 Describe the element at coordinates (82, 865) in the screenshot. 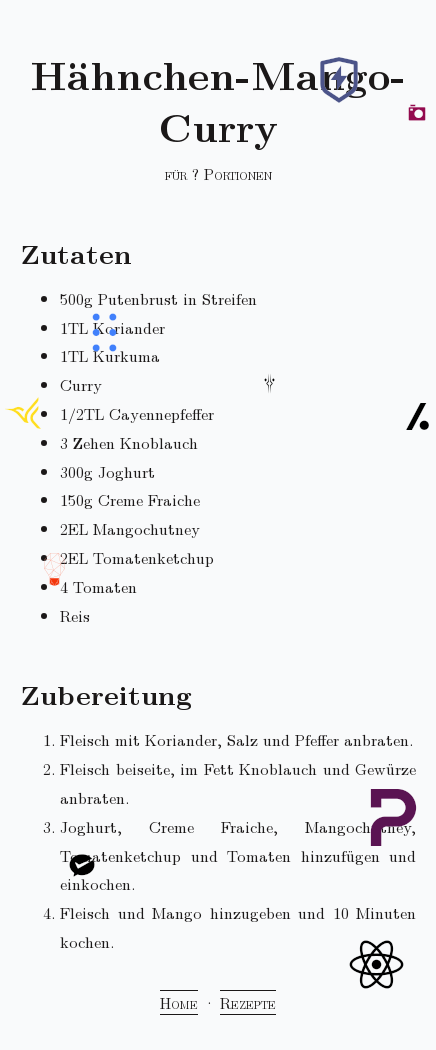

I see `pay with wechat pay` at that location.